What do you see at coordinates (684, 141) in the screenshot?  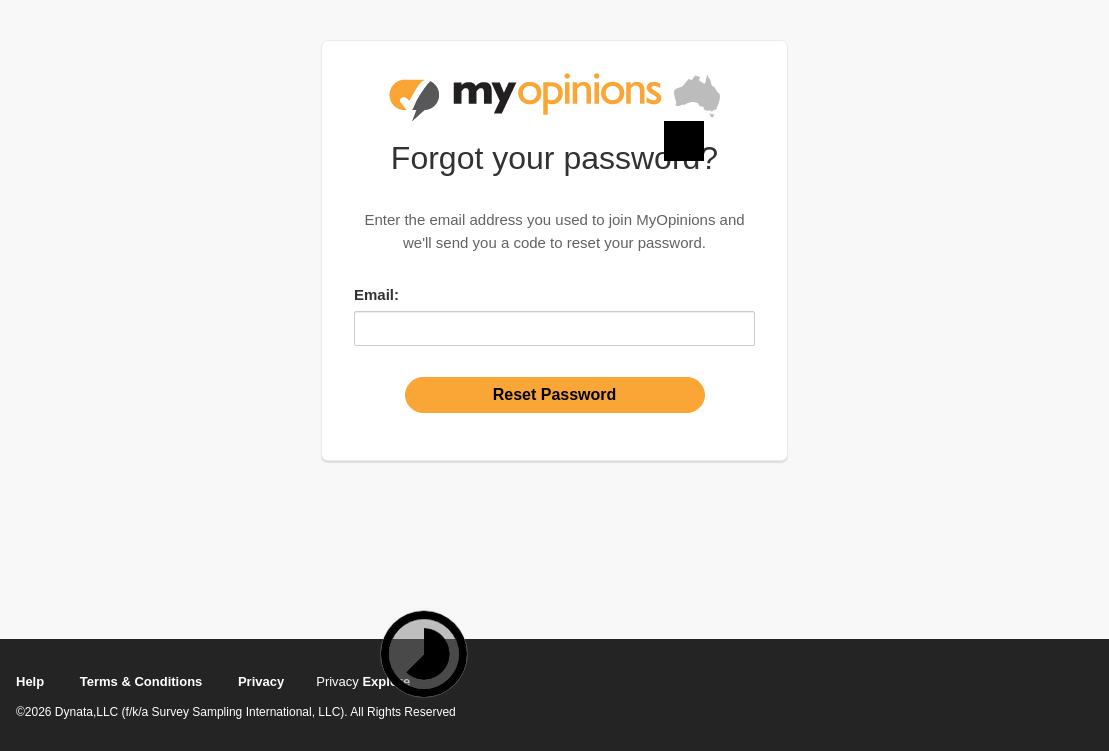 I see `stop media playback` at bounding box center [684, 141].